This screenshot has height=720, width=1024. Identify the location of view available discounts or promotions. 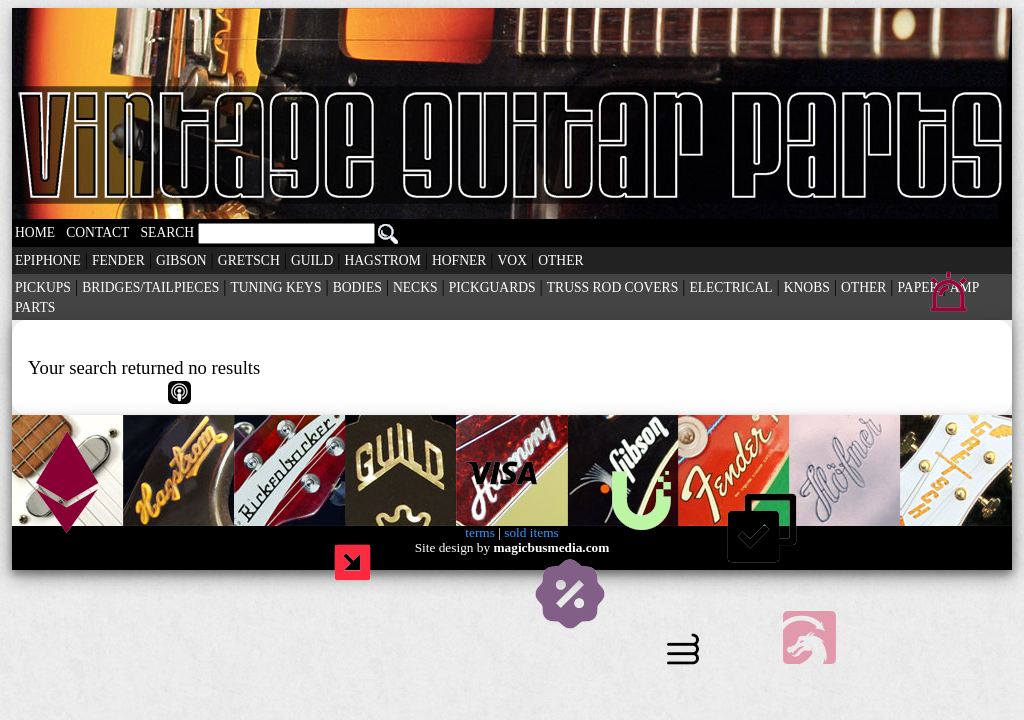
(570, 594).